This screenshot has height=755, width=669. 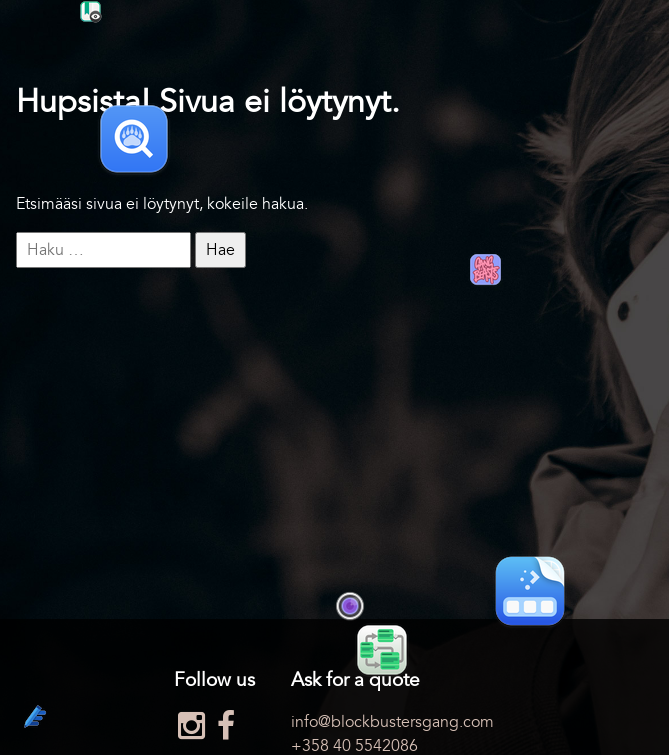 What do you see at coordinates (90, 11) in the screenshot?
I see `open calibre e-book viewer` at bounding box center [90, 11].